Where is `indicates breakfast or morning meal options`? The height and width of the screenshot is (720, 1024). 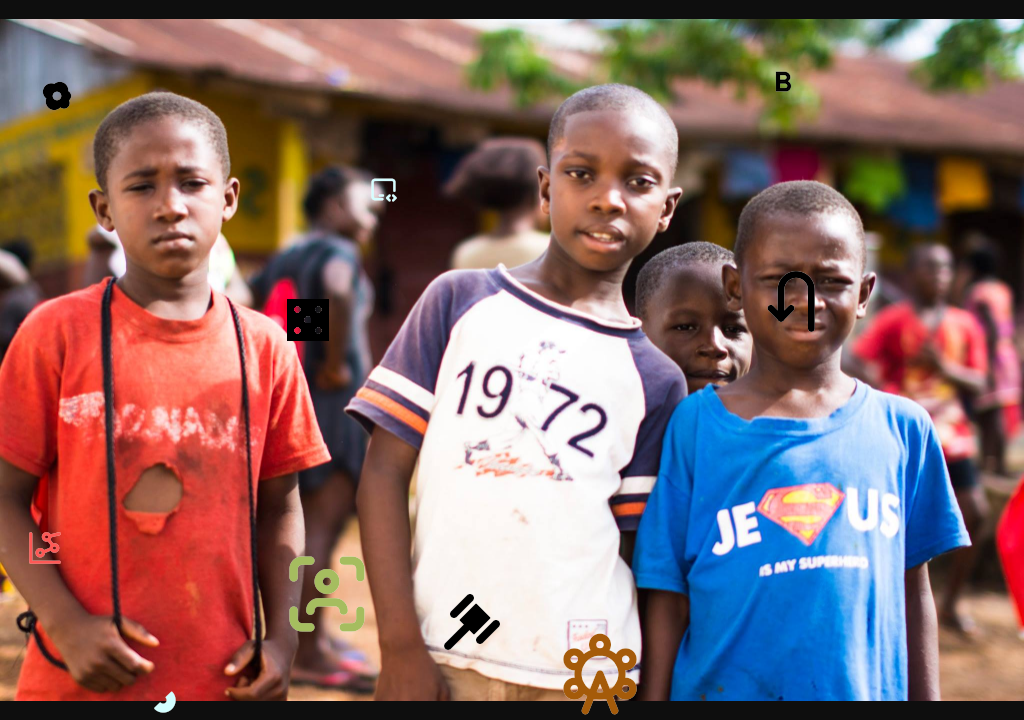 indicates breakfast or morning meal options is located at coordinates (57, 96).